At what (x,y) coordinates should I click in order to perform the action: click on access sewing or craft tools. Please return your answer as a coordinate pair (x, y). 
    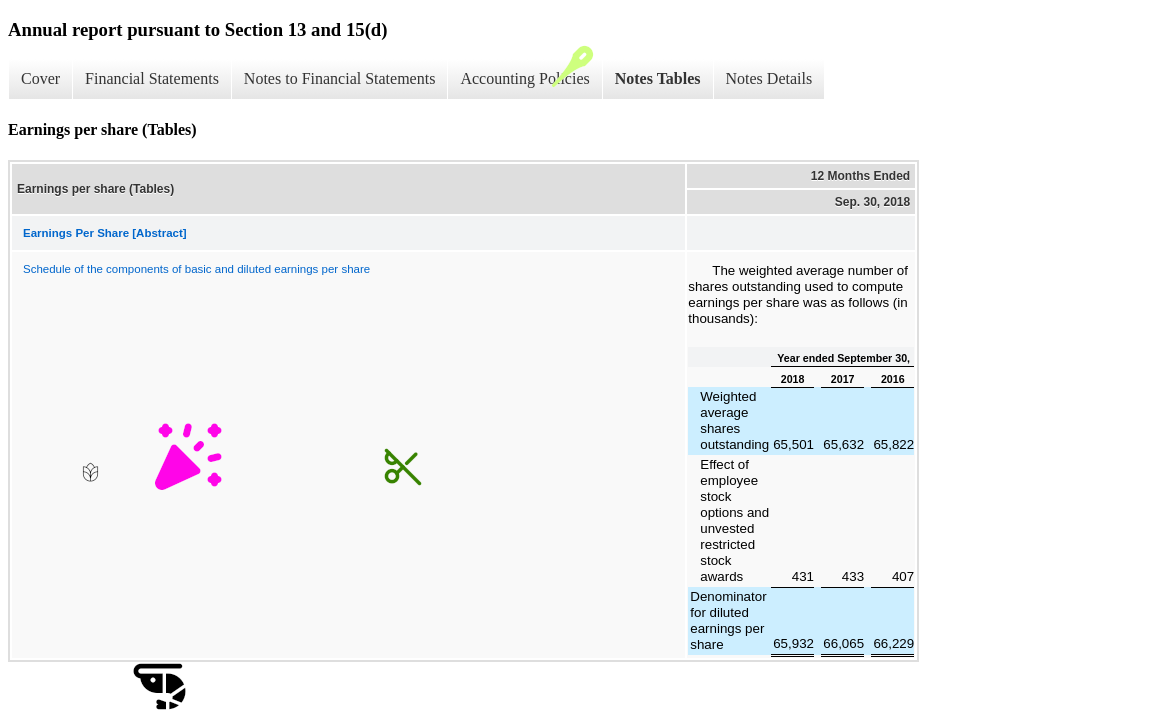
    Looking at the image, I should click on (572, 66).